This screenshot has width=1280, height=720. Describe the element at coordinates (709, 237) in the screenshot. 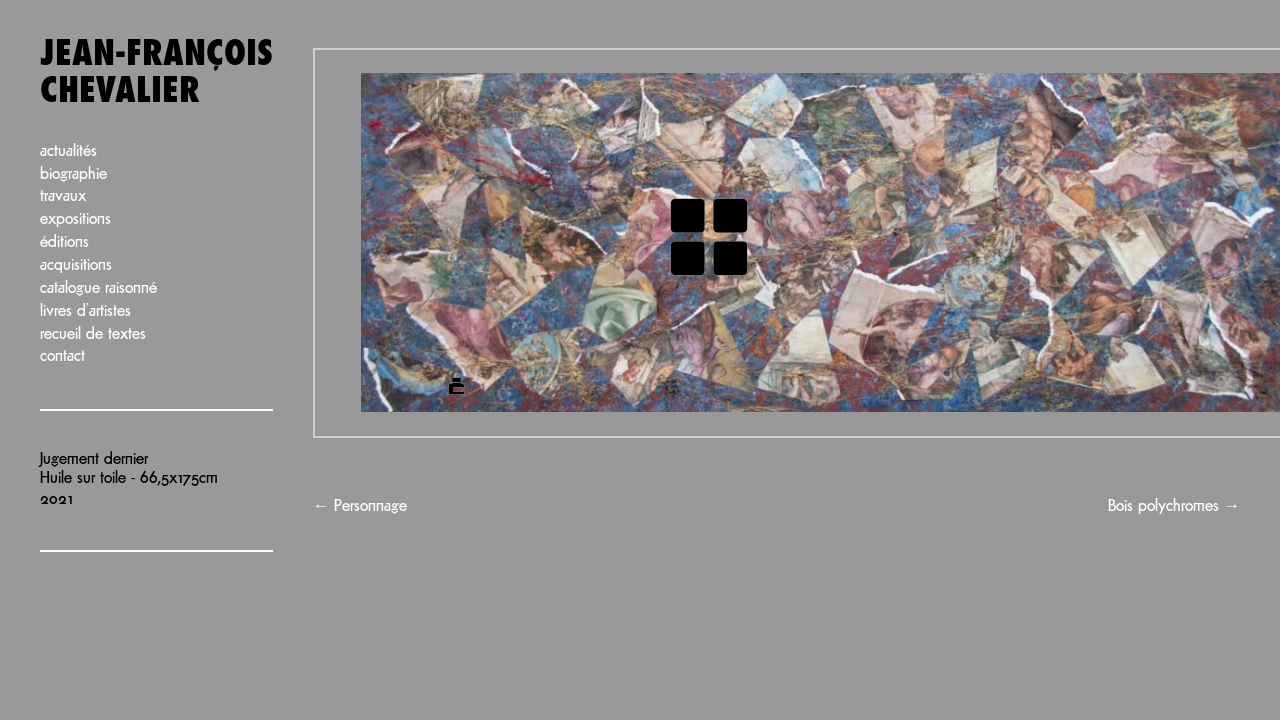

I see `access app grid or menu` at that location.